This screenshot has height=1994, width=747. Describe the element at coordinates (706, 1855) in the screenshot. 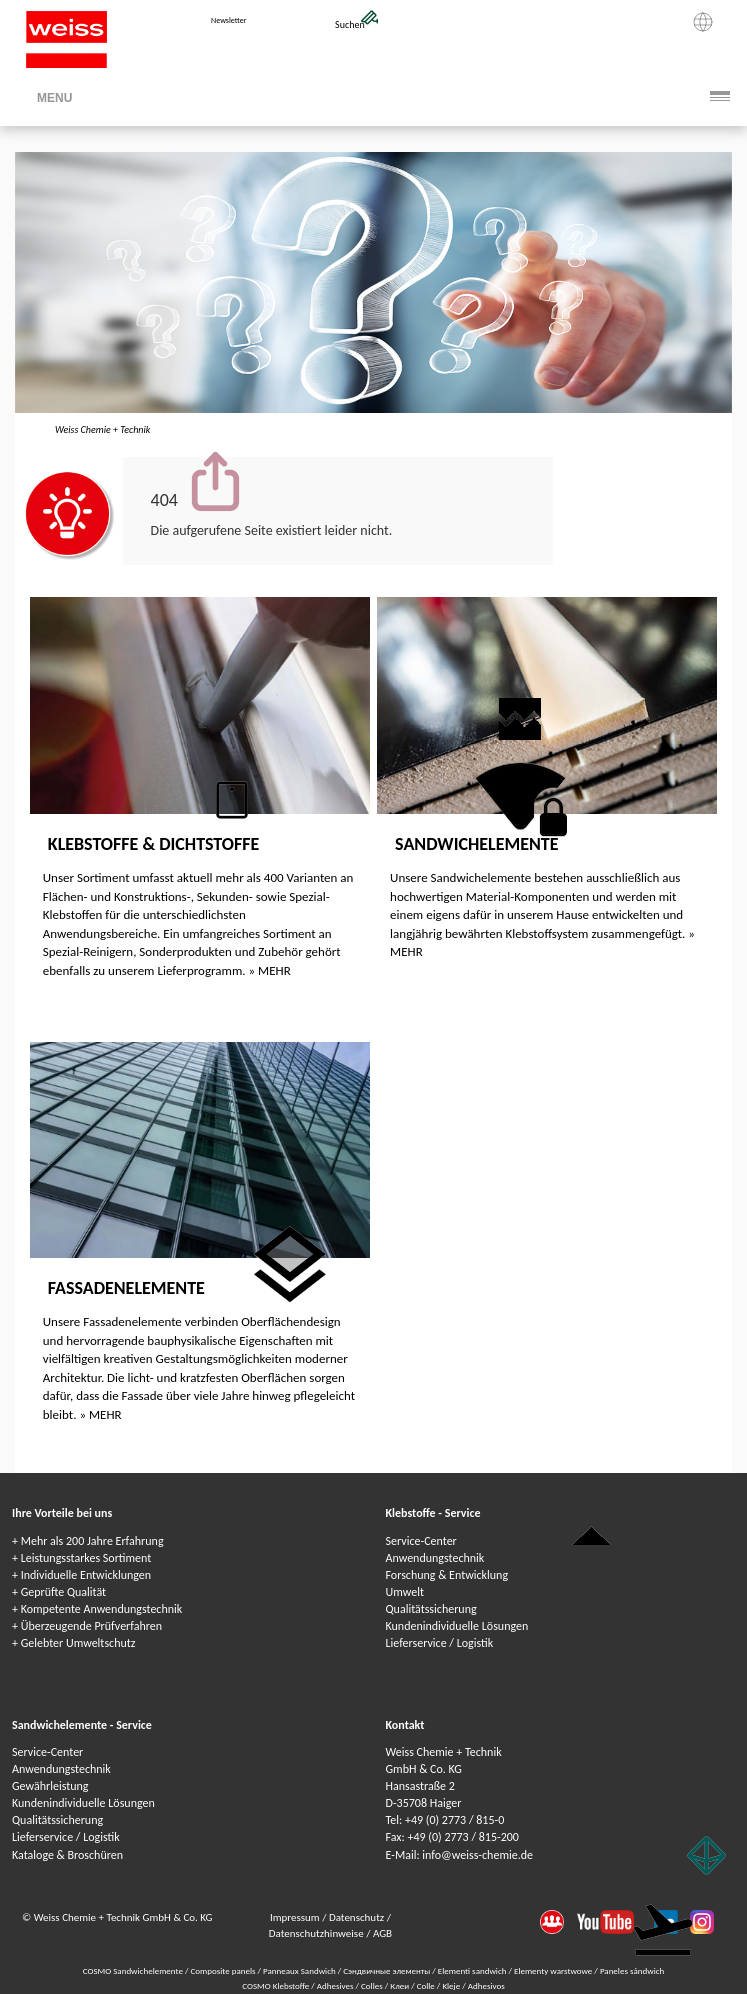

I see `represents 3D geometry or modeling tools` at that location.